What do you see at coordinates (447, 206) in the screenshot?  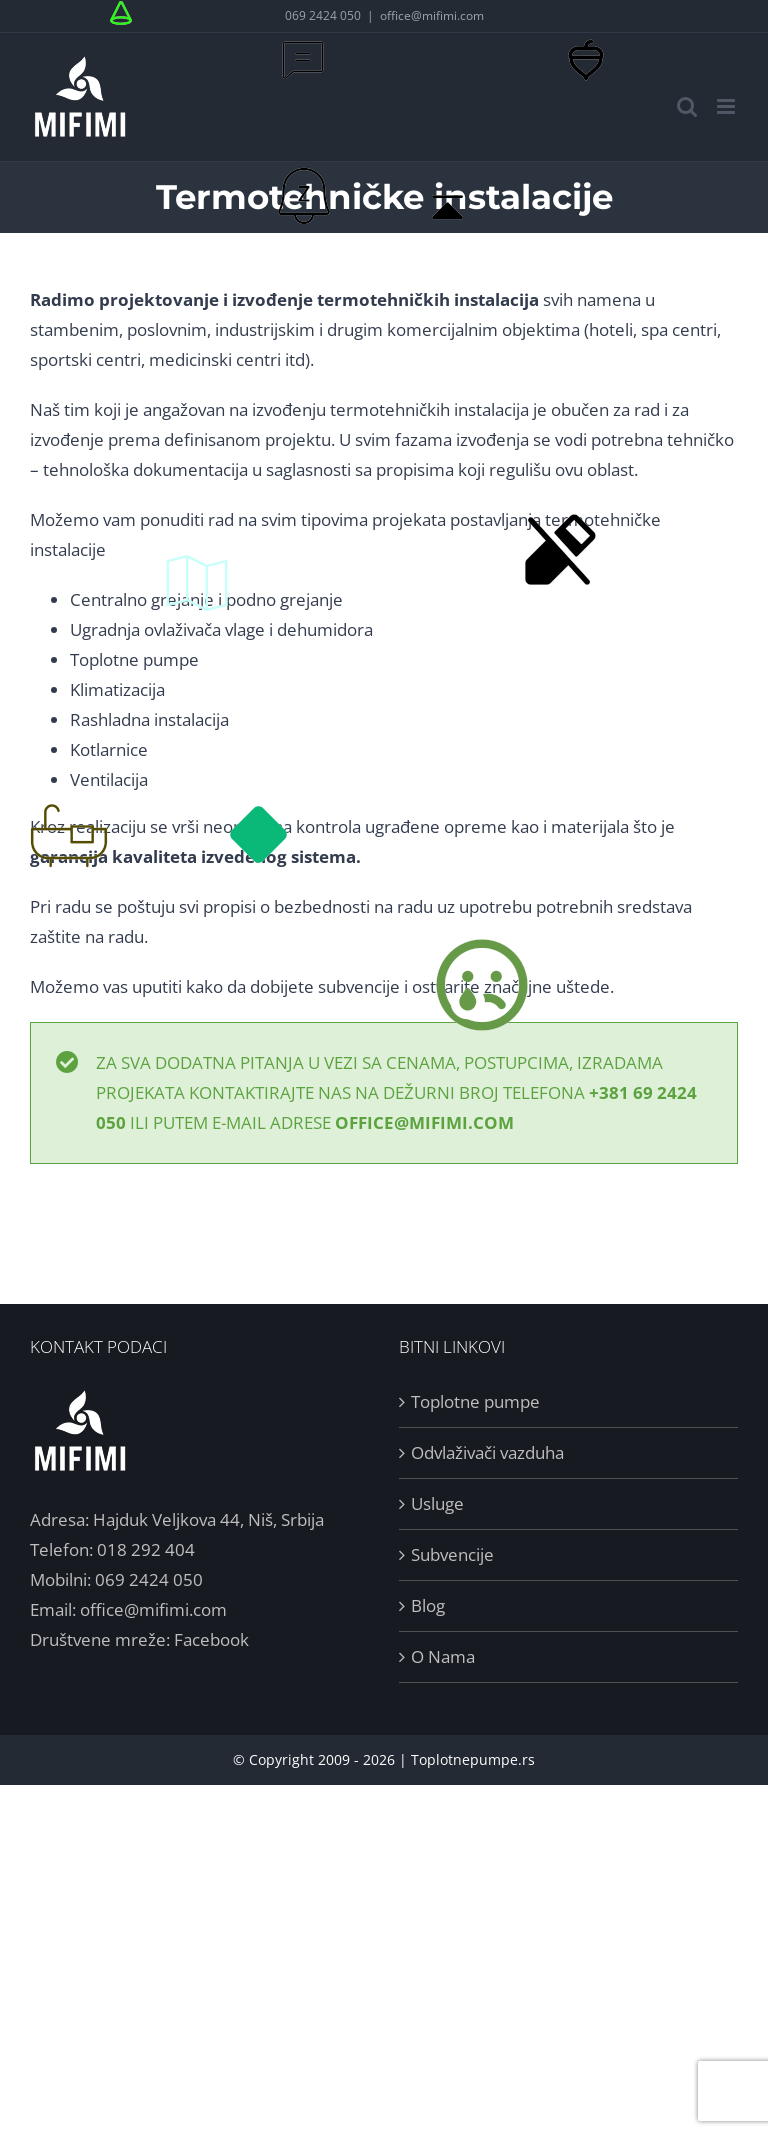 I see `collapse to top or minimize panel` at bounding box center [447, 206].